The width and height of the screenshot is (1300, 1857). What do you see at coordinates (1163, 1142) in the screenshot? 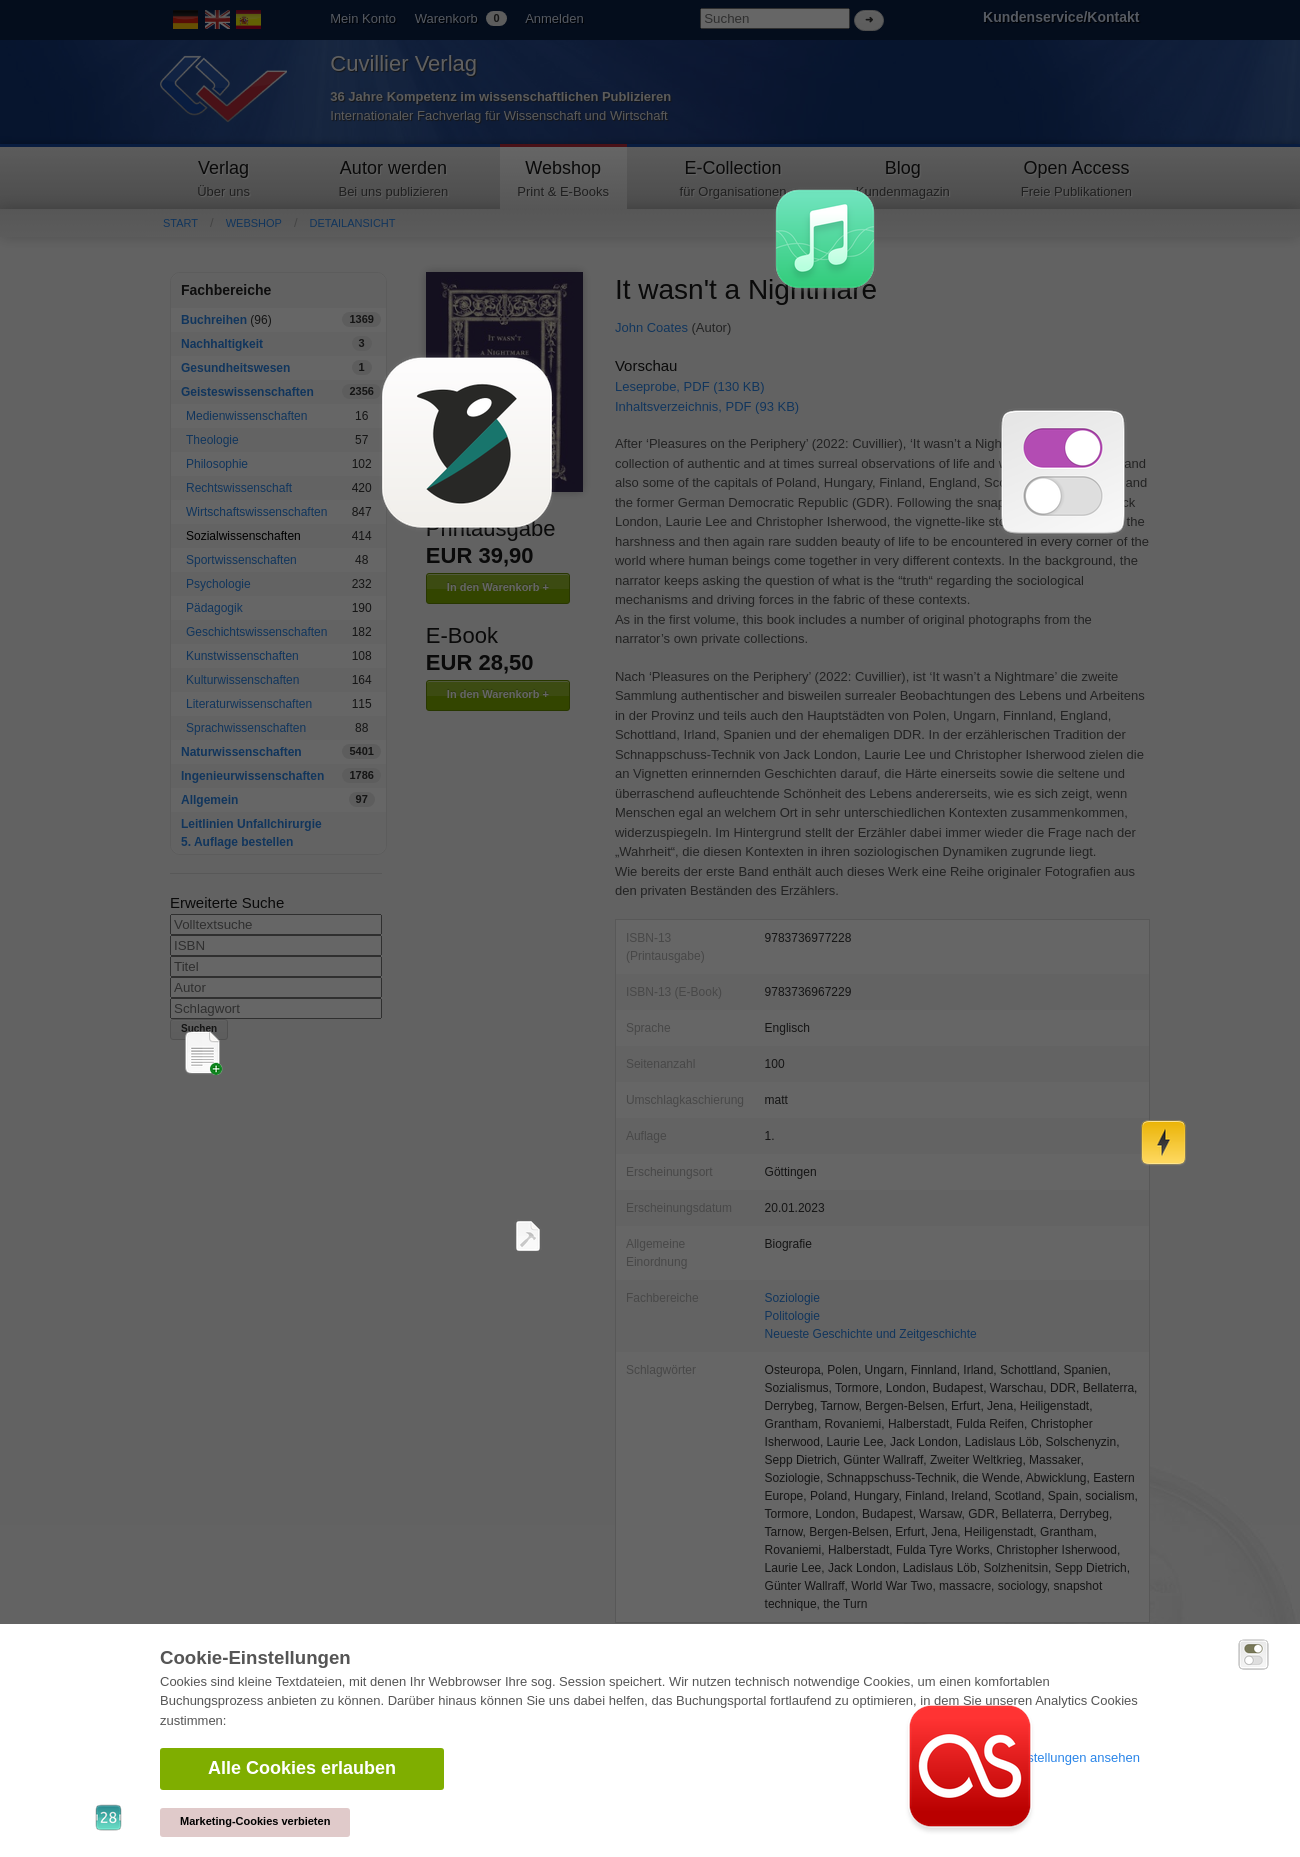
I see `open power management settings` at bounding box center [1163, 1142].